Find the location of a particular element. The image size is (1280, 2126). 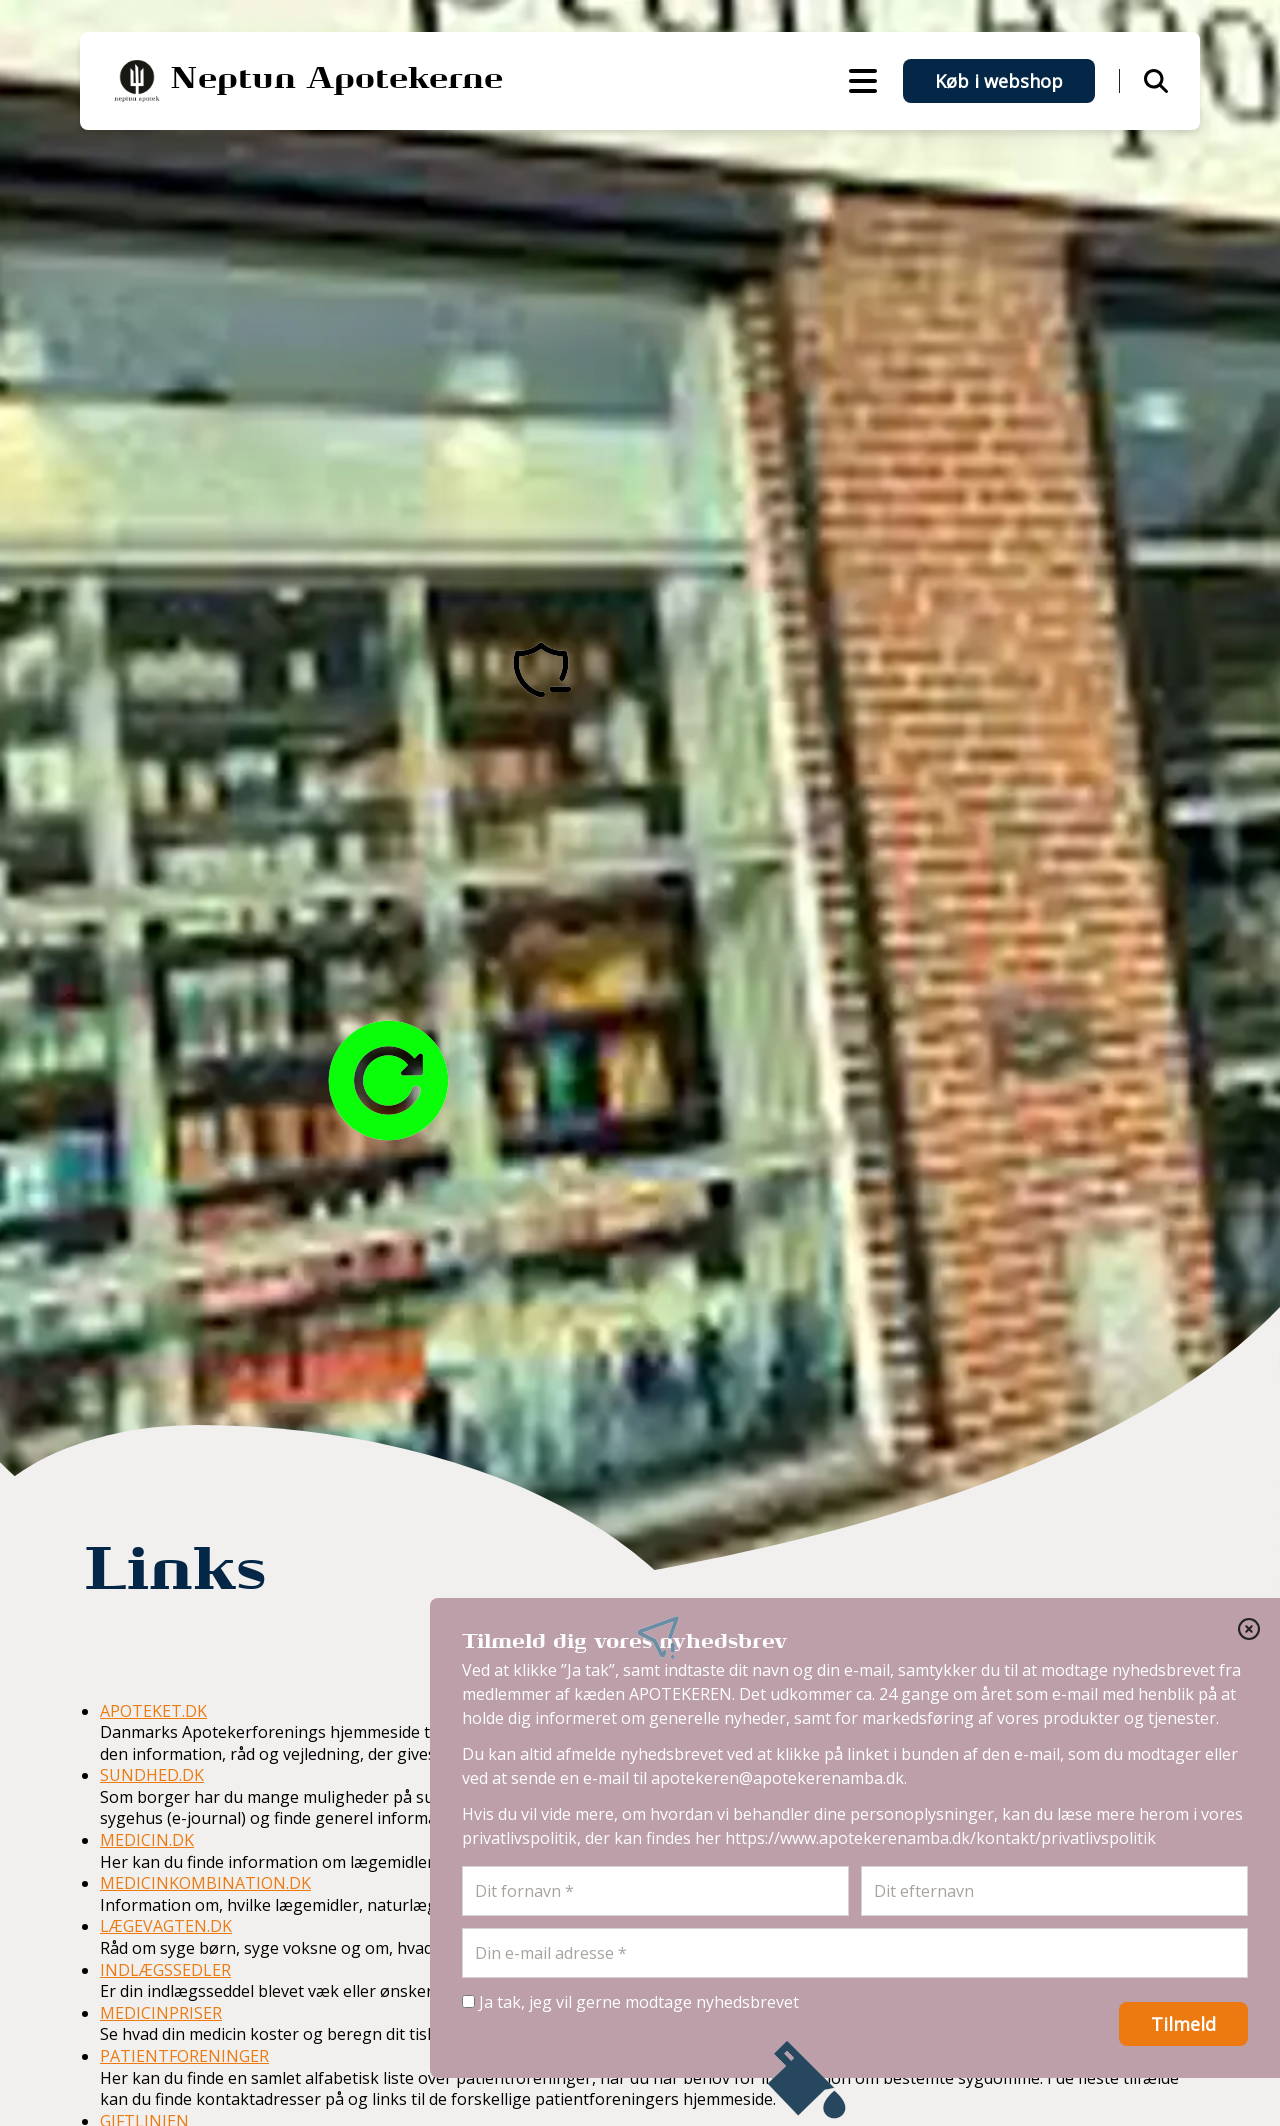

remove a security protection or permission is located at coordinates (541, 670).